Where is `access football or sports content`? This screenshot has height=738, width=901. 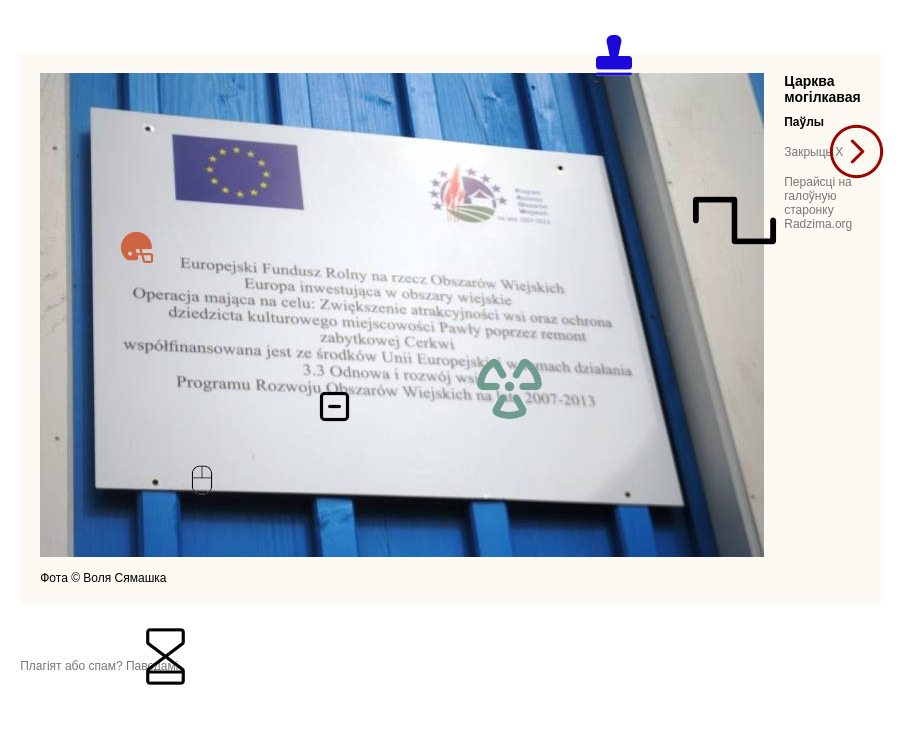 access football or sports content is located at coordinates (137, 248).